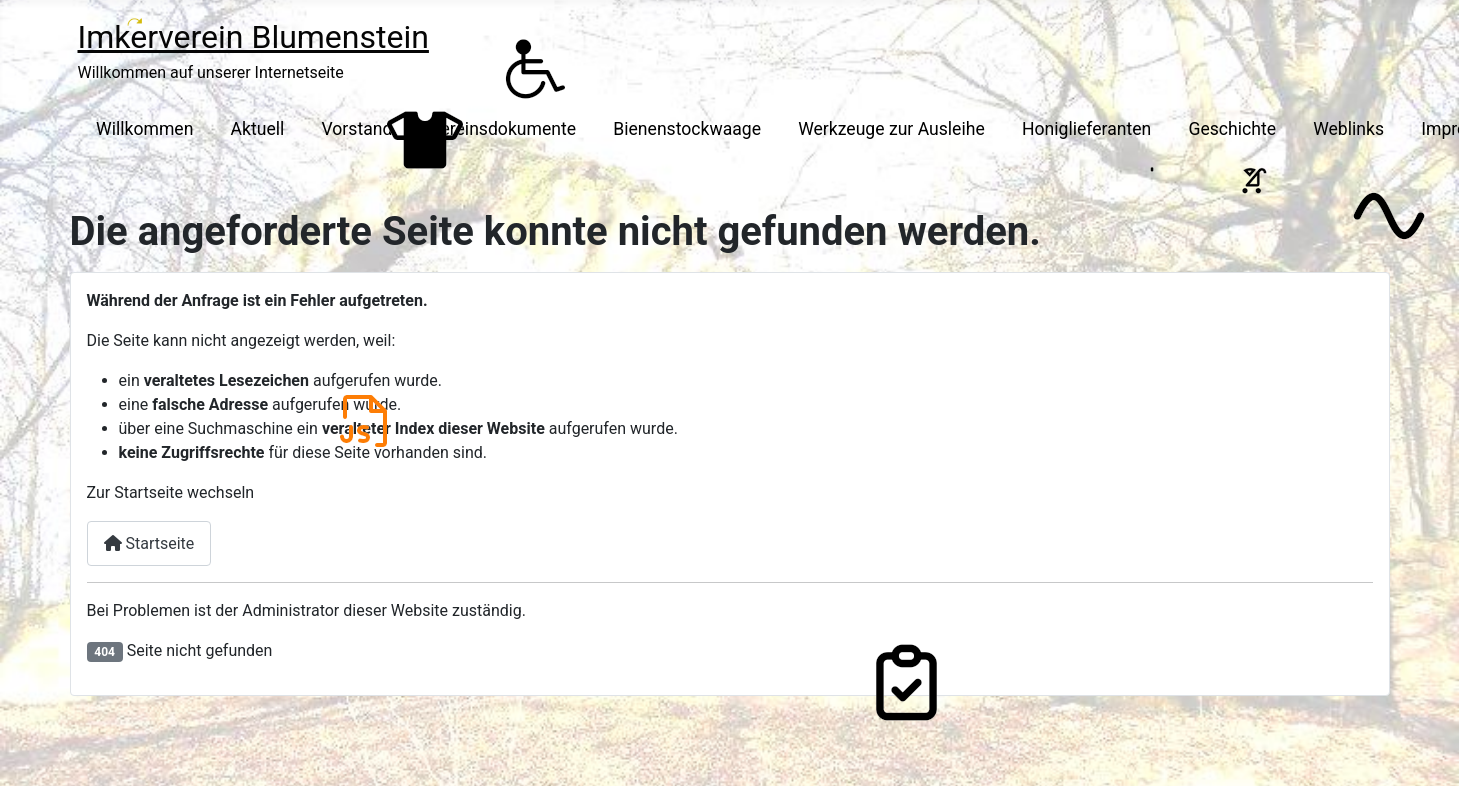 The image size is (1459, 786). Describe the element at coordinates (425, 140) in the screenshot. I see `browse clothing or apparel items` at that location.